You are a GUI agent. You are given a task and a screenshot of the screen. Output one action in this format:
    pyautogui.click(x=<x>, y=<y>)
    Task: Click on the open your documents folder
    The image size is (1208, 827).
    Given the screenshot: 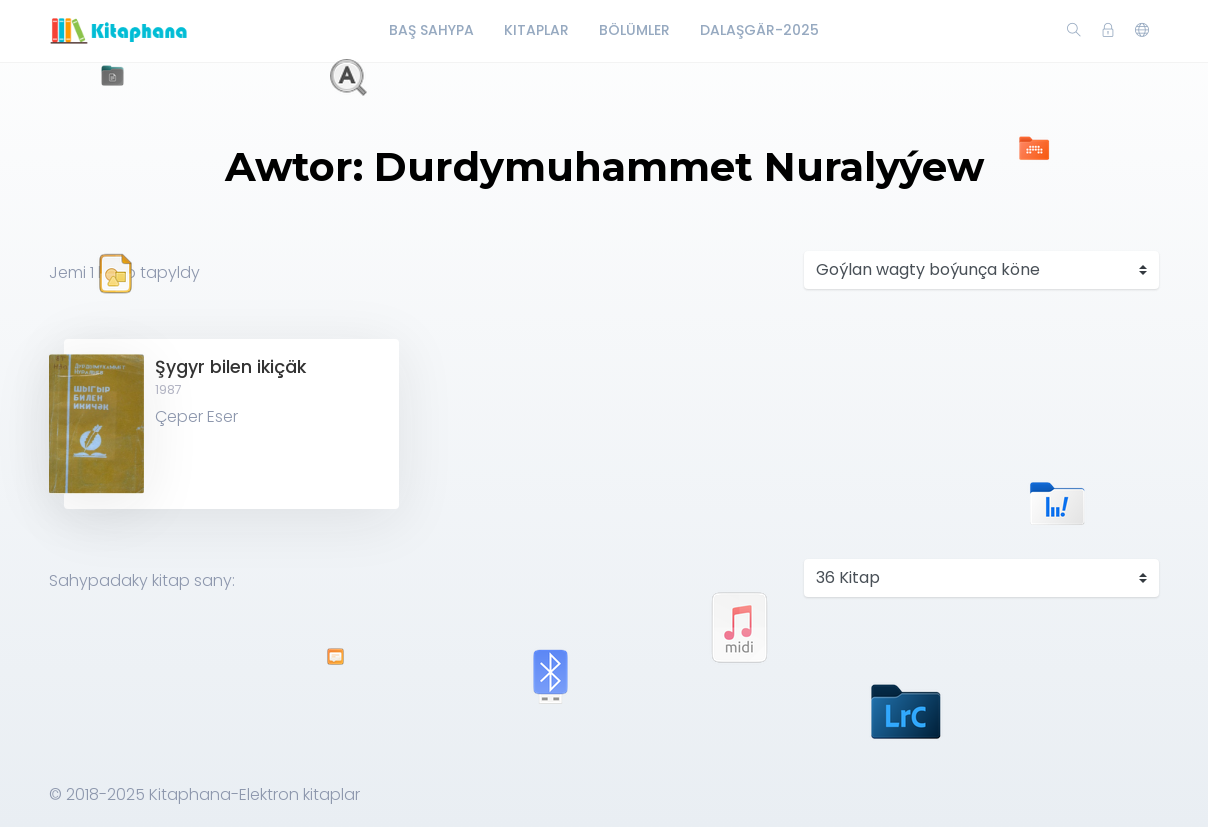 What is the action you would take?
    pyautogui.click(x=112, y=75)
    